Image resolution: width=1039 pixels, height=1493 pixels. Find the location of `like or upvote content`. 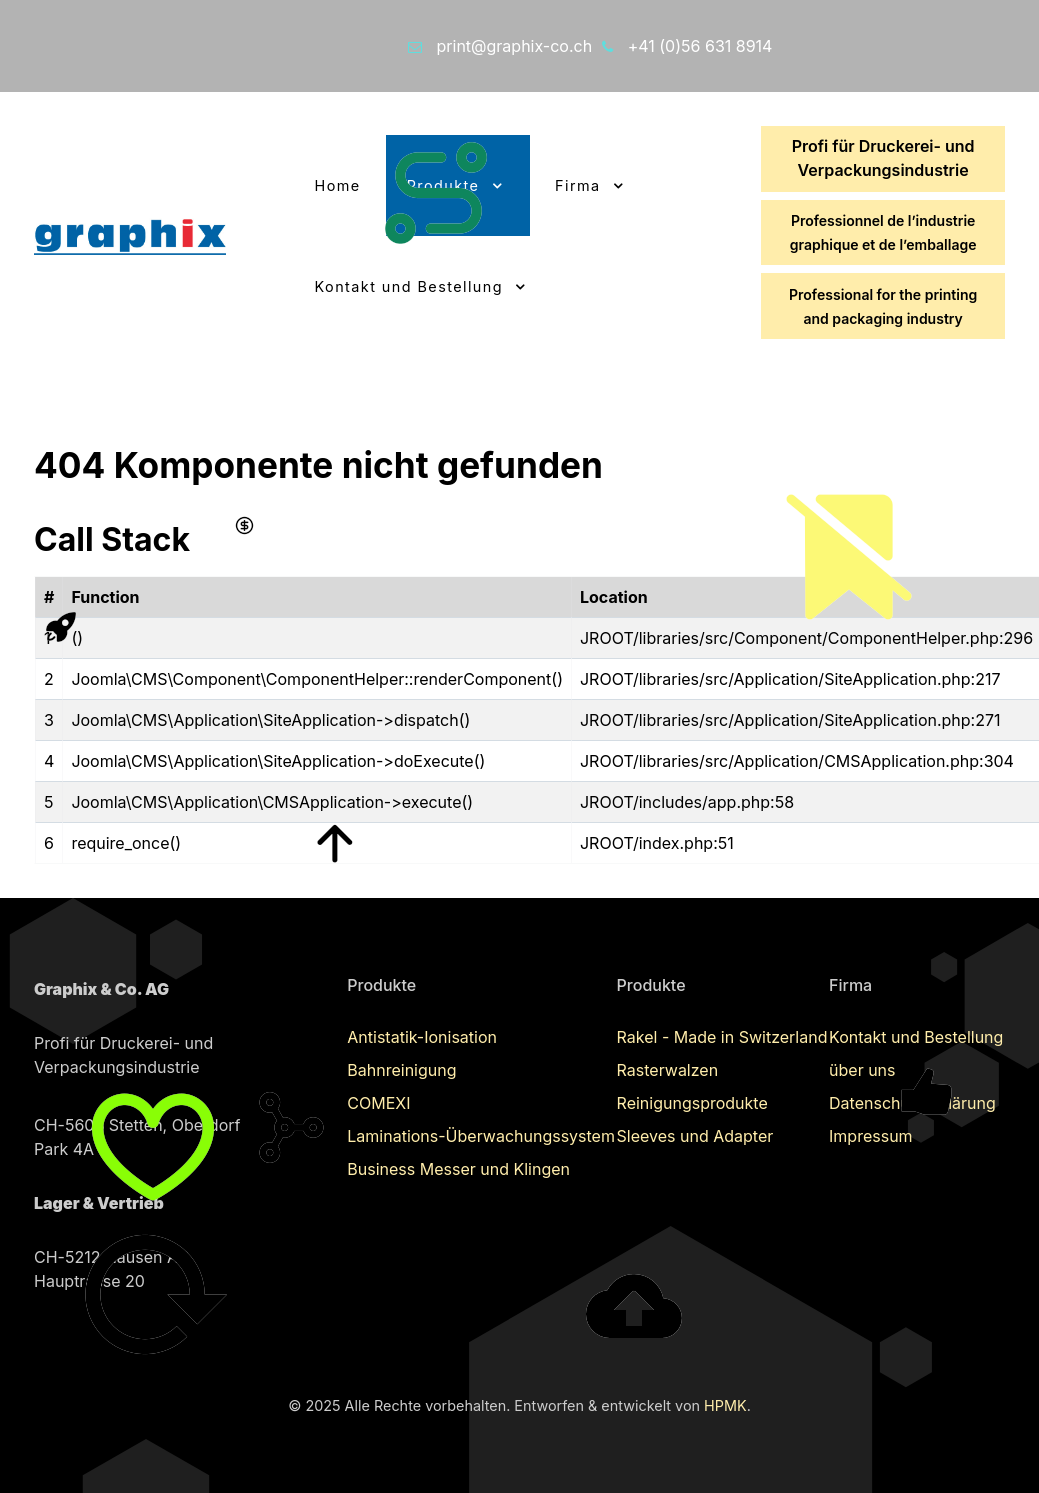

like or upvote content is located at coordinates (926, 1091).